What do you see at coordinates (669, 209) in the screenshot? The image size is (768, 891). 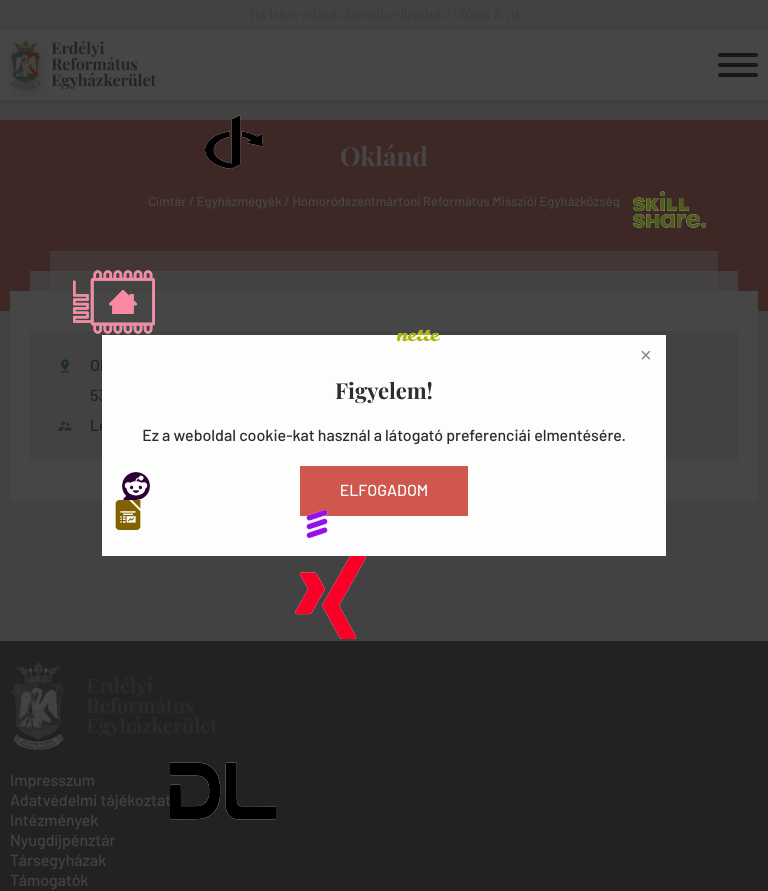 I see `open the Skillshare app` at bounding box center [669, 209].